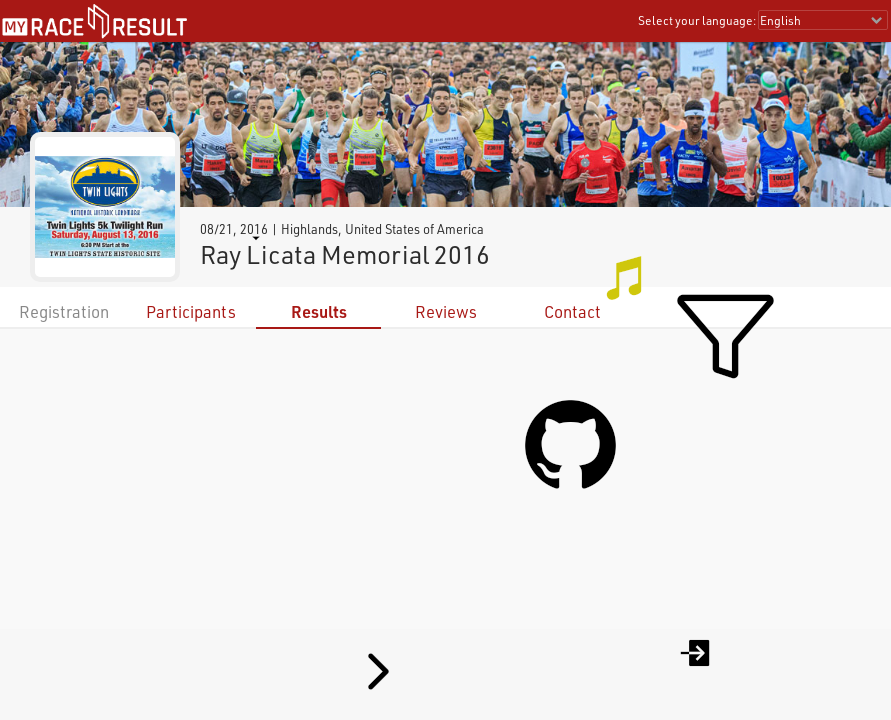 Image resolution: width=891 pixels, height=720 pixels. I want to click on expand a dropdown menu, so click(256, 238).